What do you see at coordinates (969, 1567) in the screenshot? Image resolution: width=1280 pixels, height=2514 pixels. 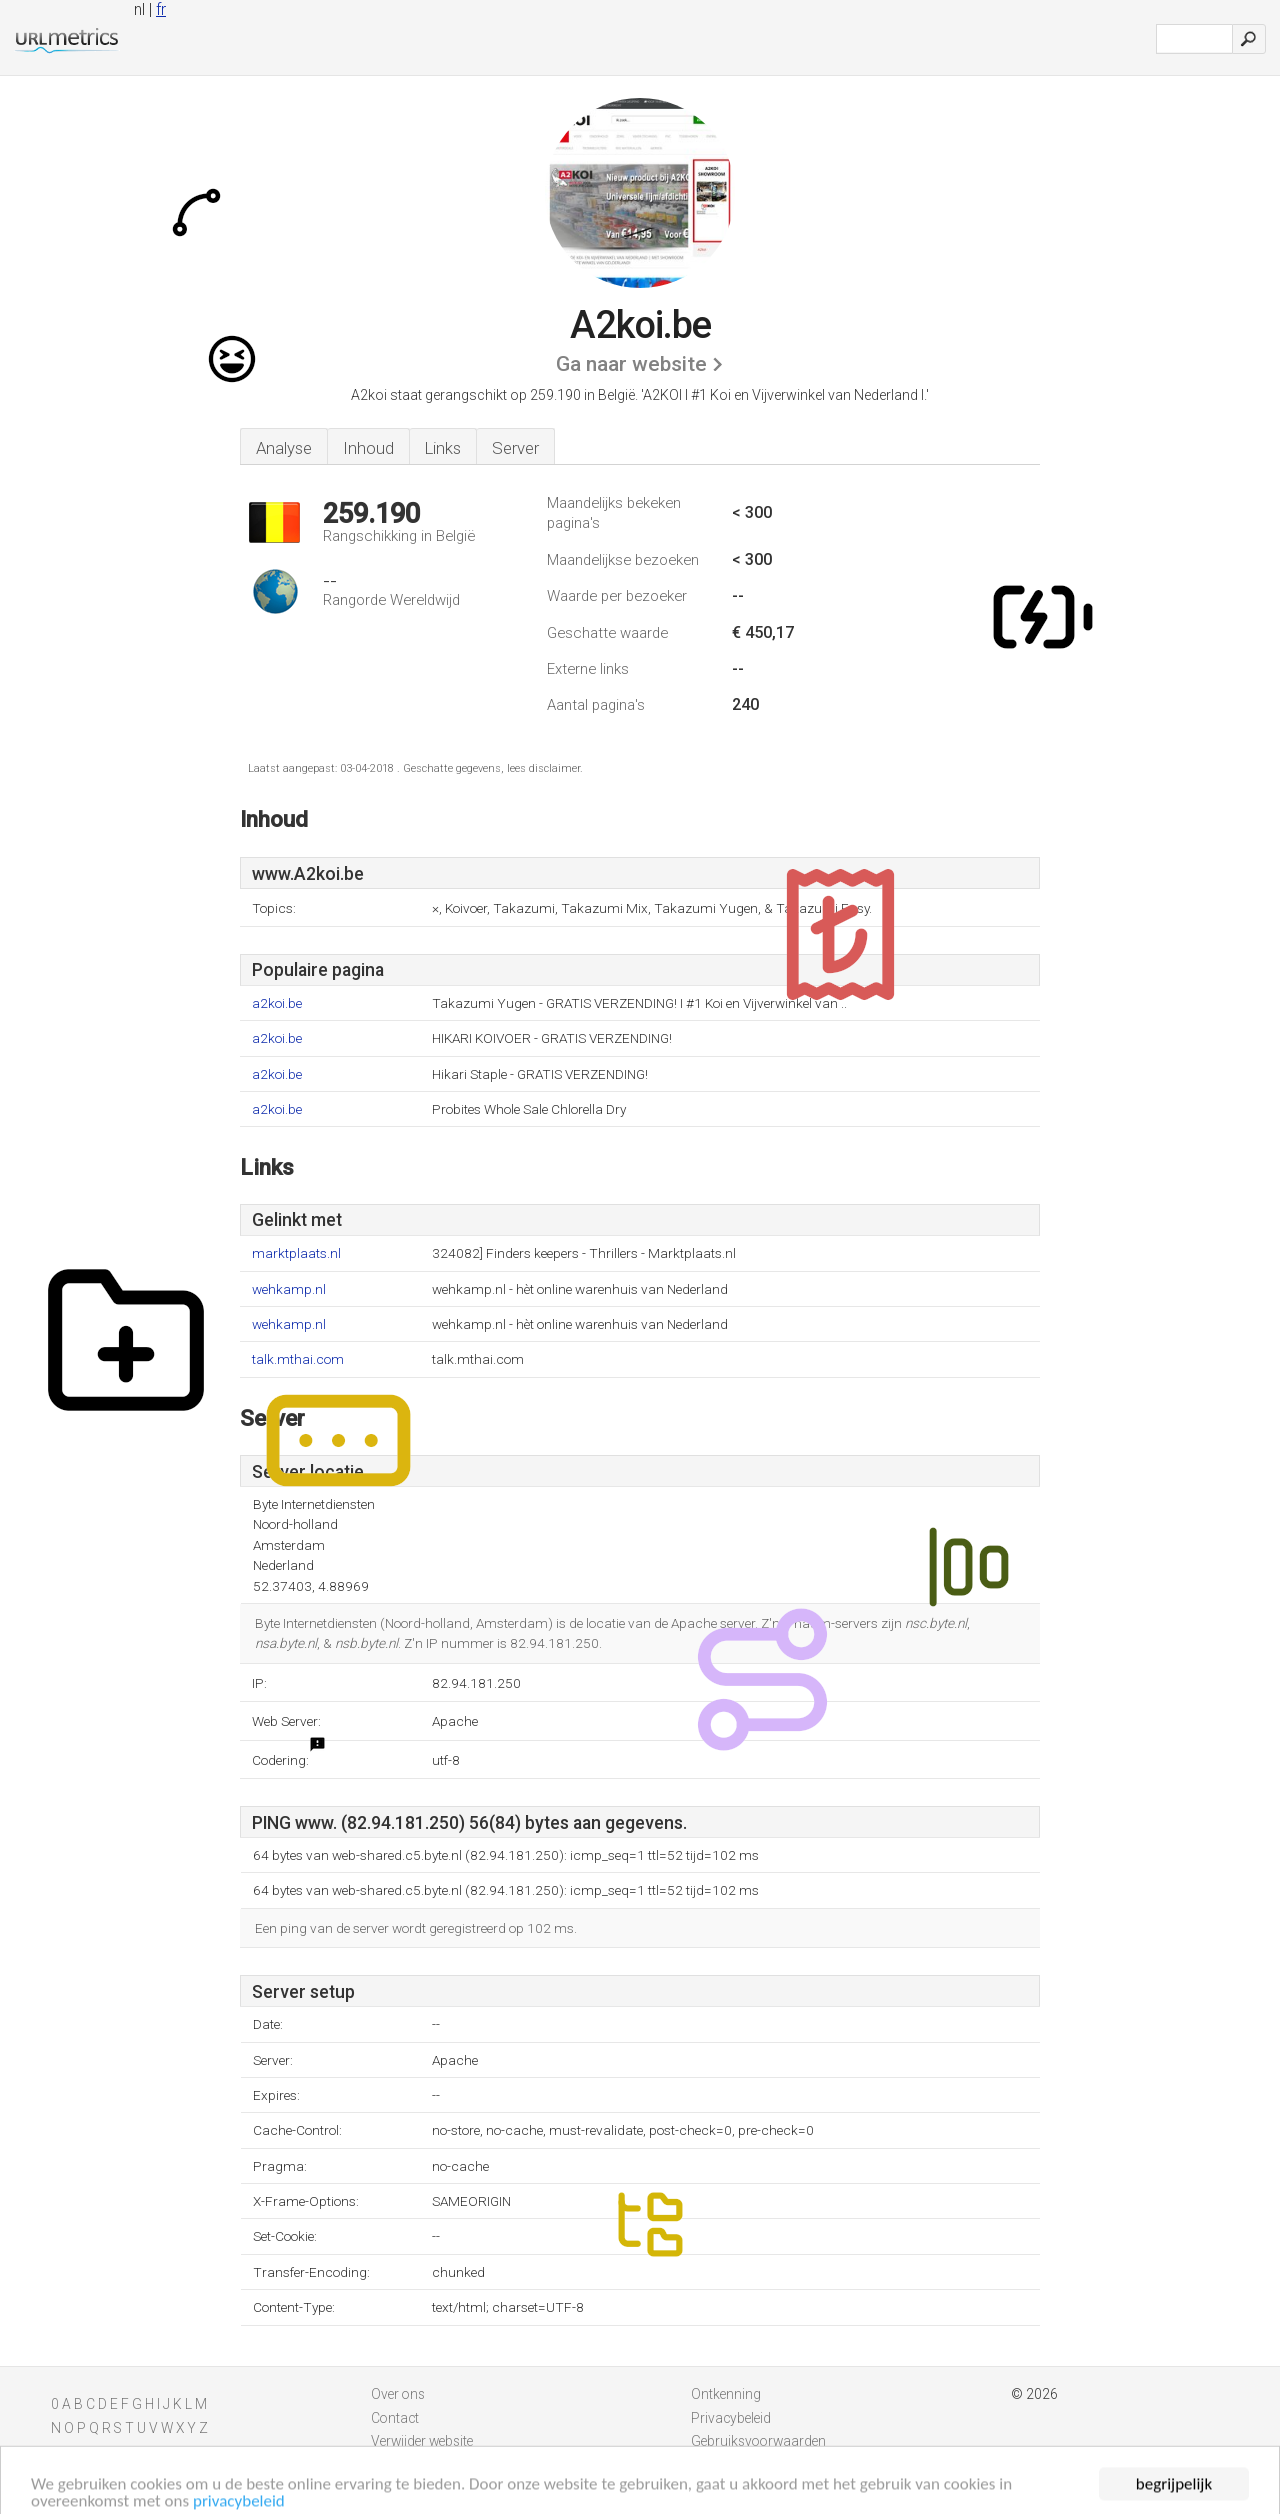 I see `align items to the start horizontally` at bounding box center [969, 1567].